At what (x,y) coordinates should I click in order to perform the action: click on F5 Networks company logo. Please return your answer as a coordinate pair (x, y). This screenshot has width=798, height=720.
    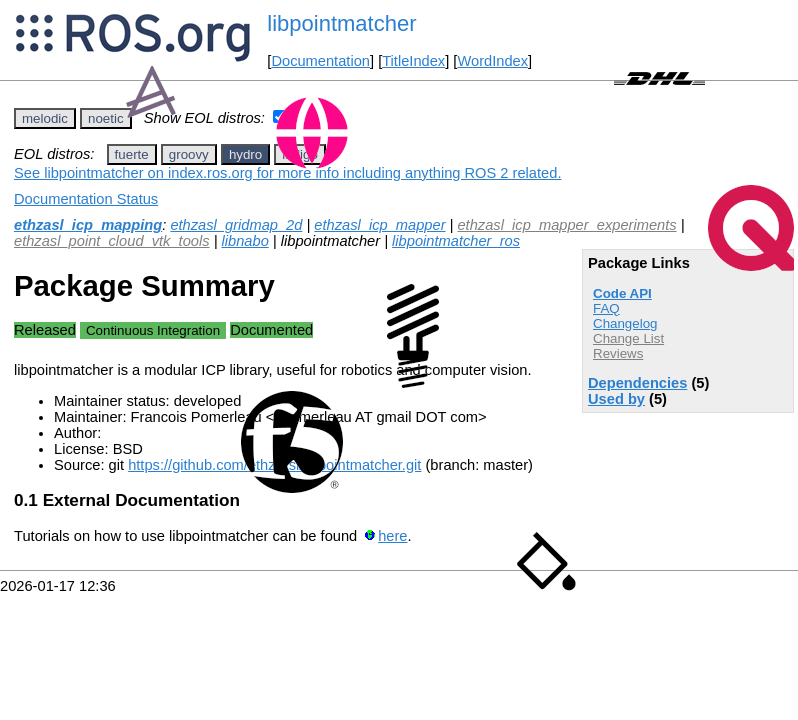
    Looking at the image, I should click on (292, 442).